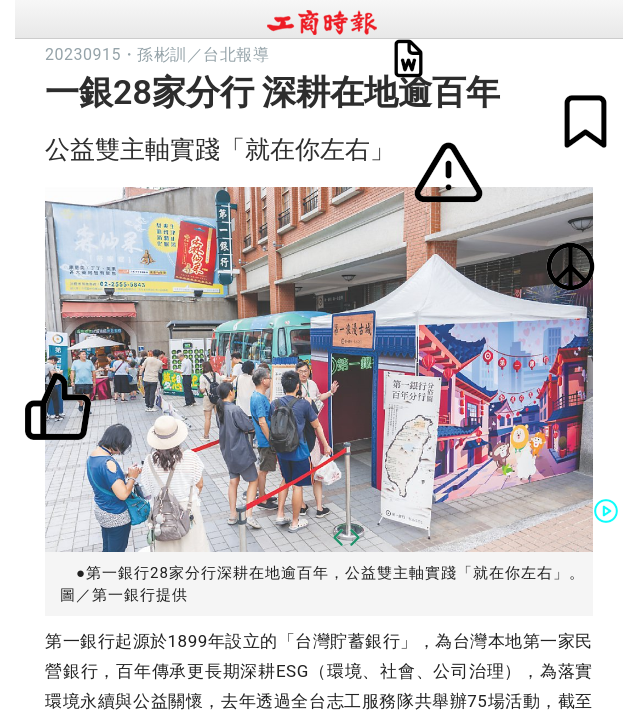  Describe the element at coordinates (606, 511) in the screenshot. I see `play video or audio content` at that location.